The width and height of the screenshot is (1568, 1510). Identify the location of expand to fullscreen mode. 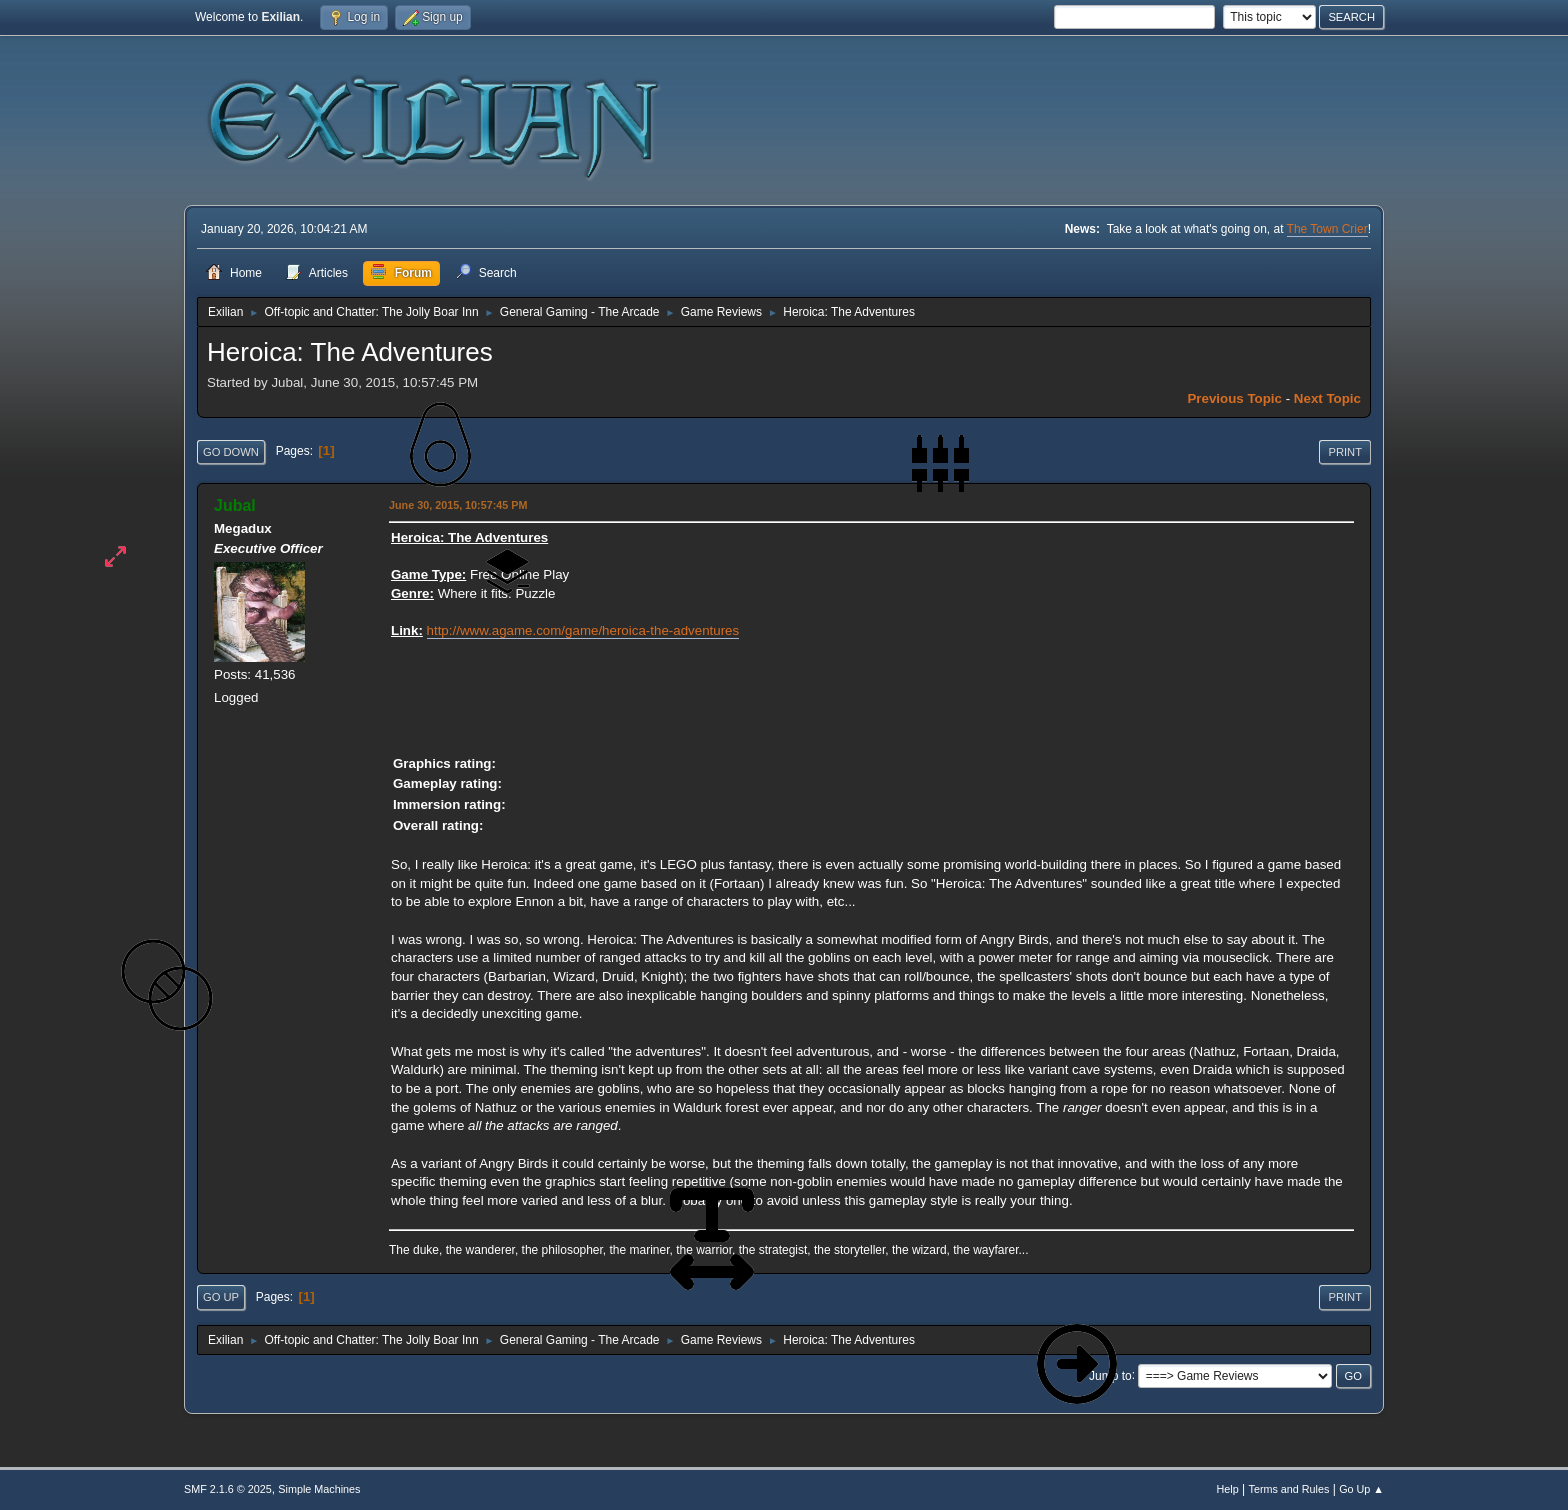
(115, 556).